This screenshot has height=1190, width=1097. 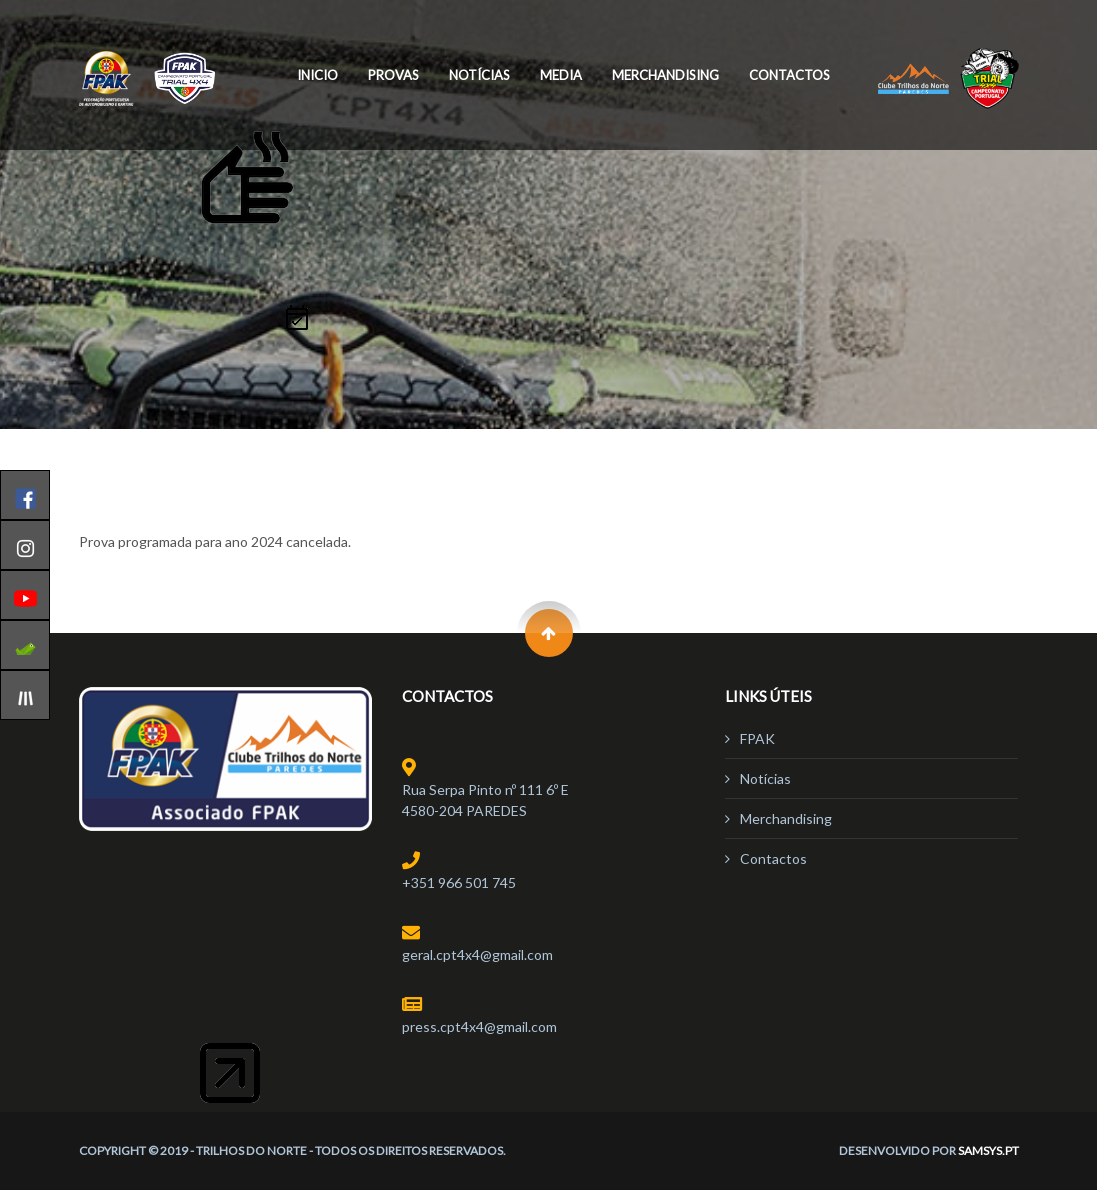 I want to click on open link in a new window or tab, so click(x=230, y=1073).